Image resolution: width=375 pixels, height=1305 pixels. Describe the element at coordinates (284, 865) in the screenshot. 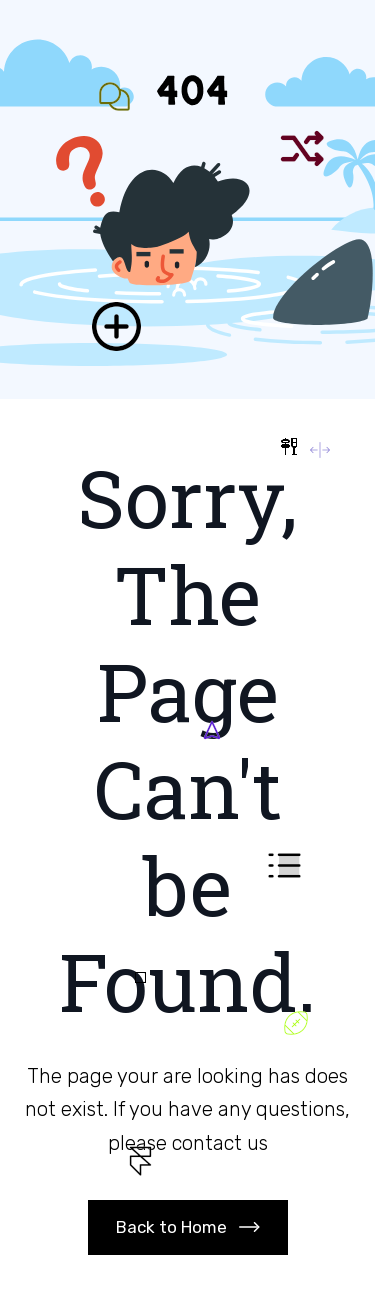

I see `view items in a list format` at that location.